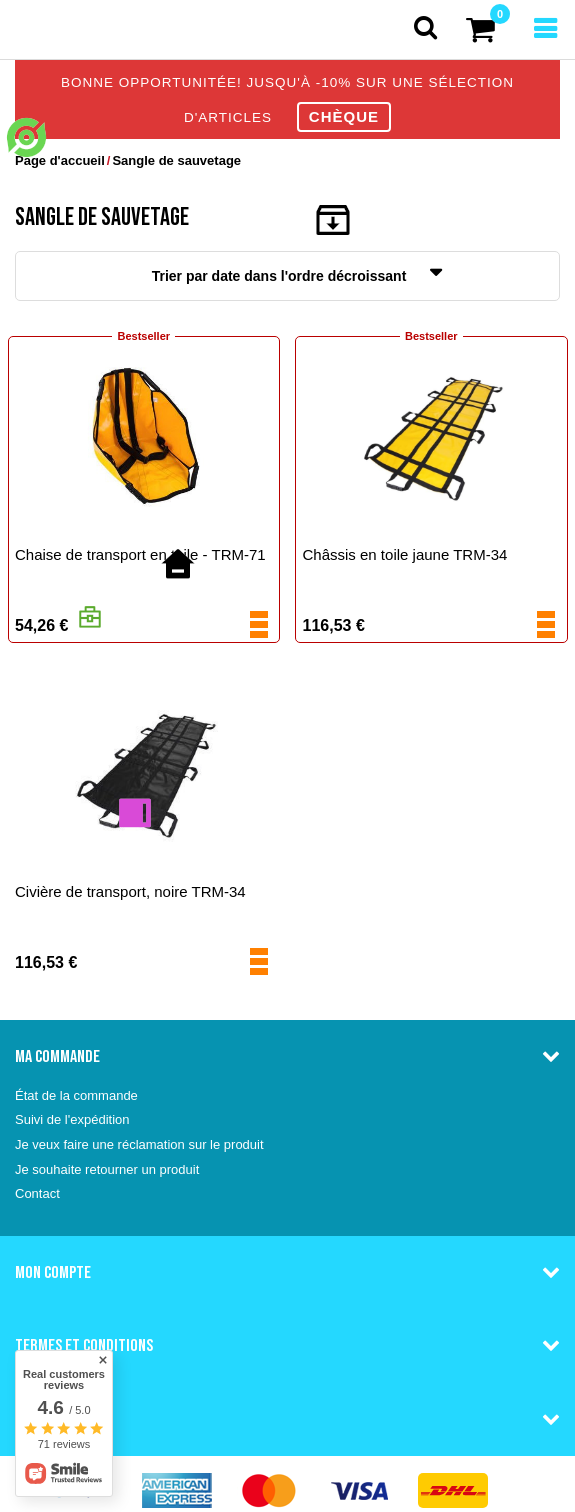 The image size is (575, 1512). Describe the element at coordinates (178, 565) in the screenshot. I see `navigate to home screen` at that location.